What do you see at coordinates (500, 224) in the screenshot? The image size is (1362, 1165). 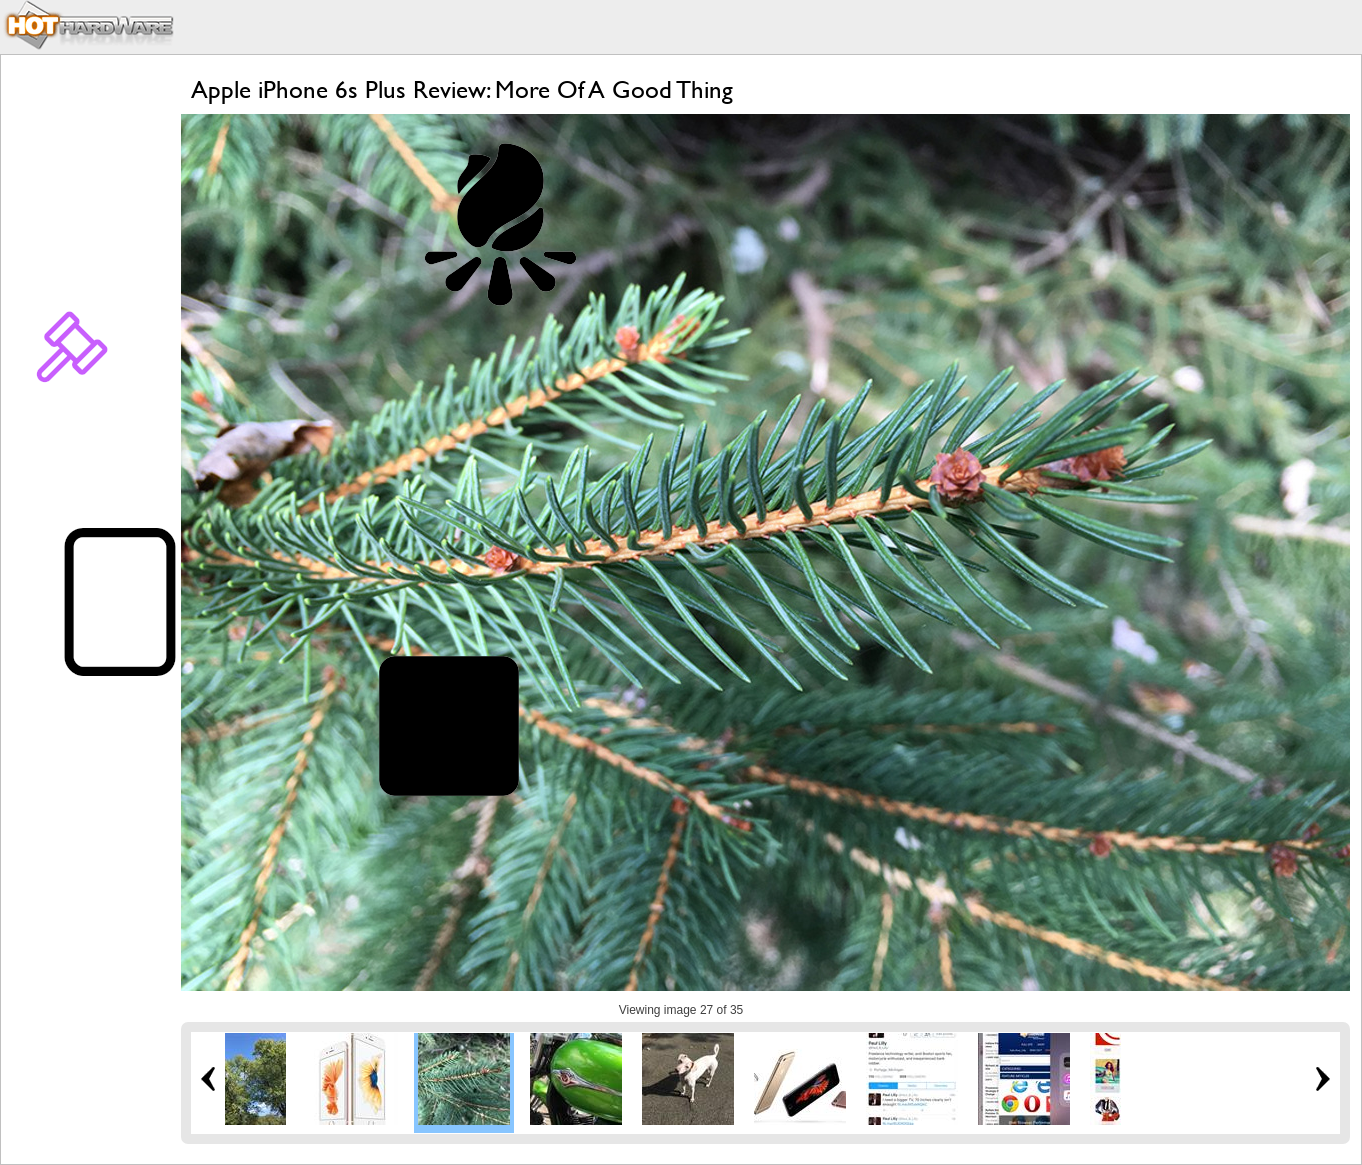 I see `access campfire or outdoor activity features` at bounding box center [500, 224].